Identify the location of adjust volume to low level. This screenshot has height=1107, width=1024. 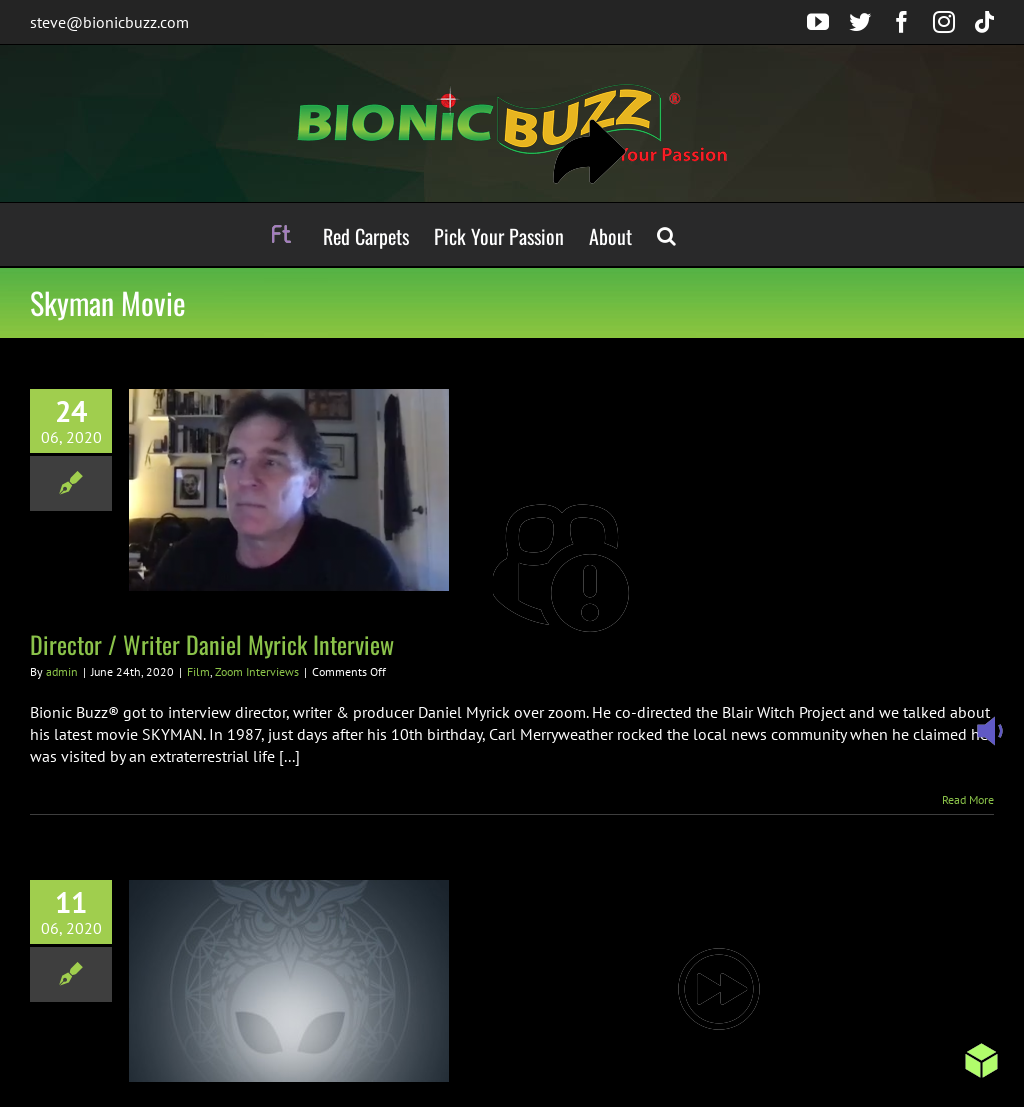
(990, 731).